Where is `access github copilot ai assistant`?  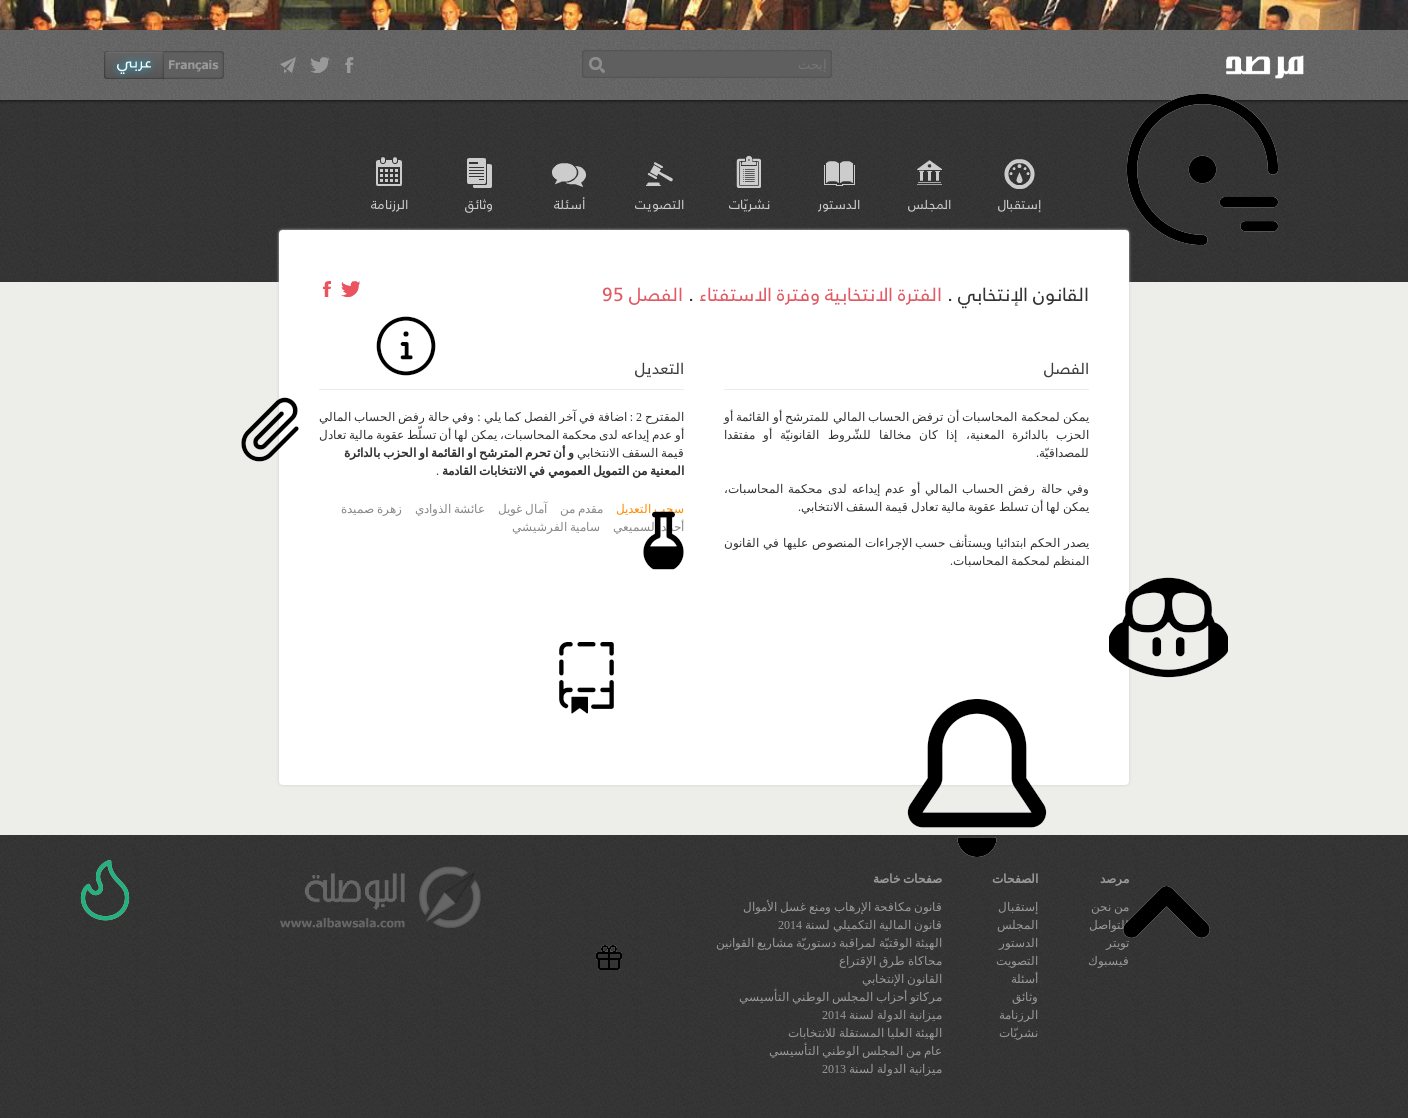 access github copilot ai assistant is located at coordinates (1168, 627).